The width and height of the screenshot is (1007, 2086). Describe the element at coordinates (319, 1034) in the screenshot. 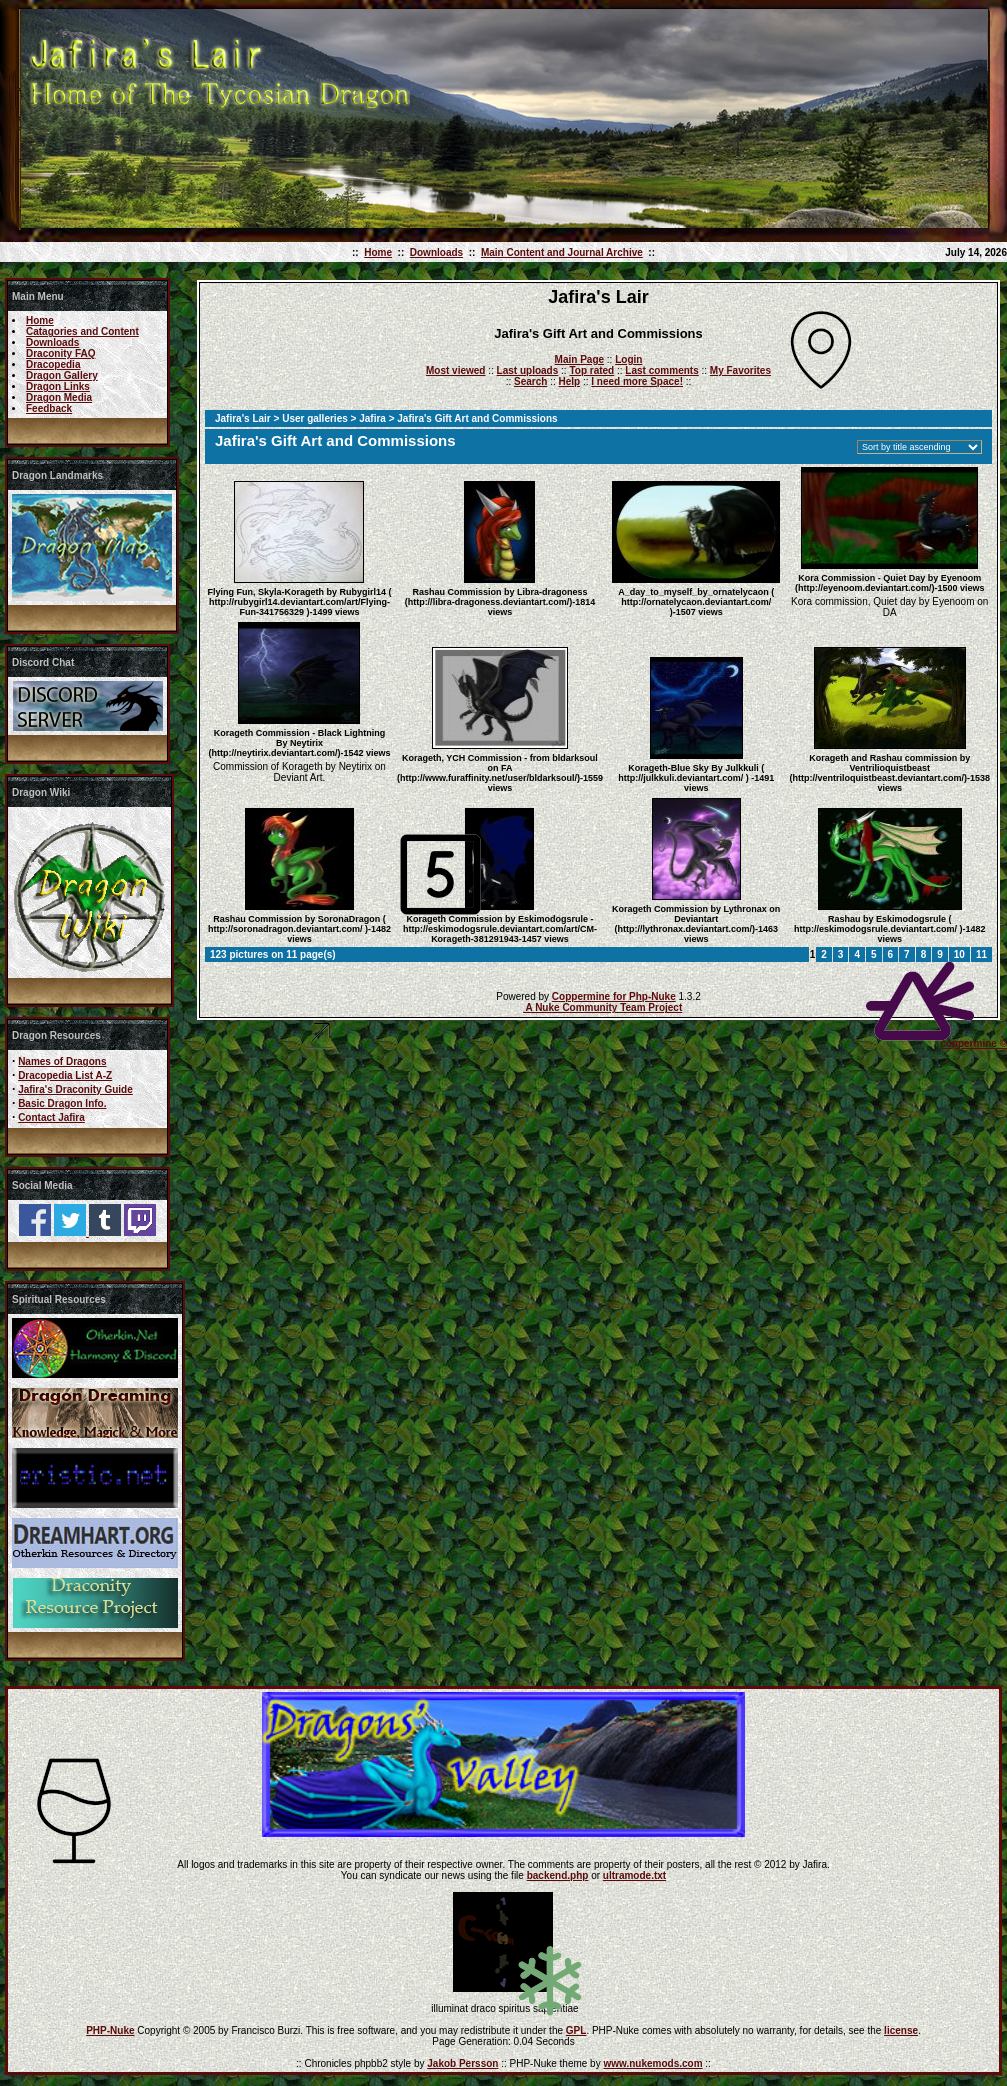

I see `open link in new tab or window` at that location.